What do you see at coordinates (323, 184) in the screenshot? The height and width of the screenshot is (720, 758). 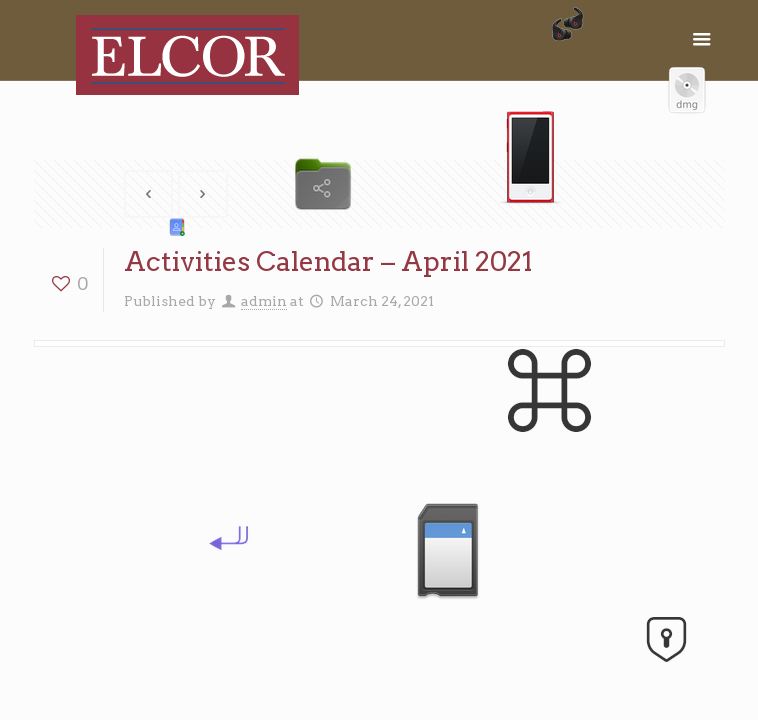 I see `open your public shared folder` at bounding box center [323, 184].